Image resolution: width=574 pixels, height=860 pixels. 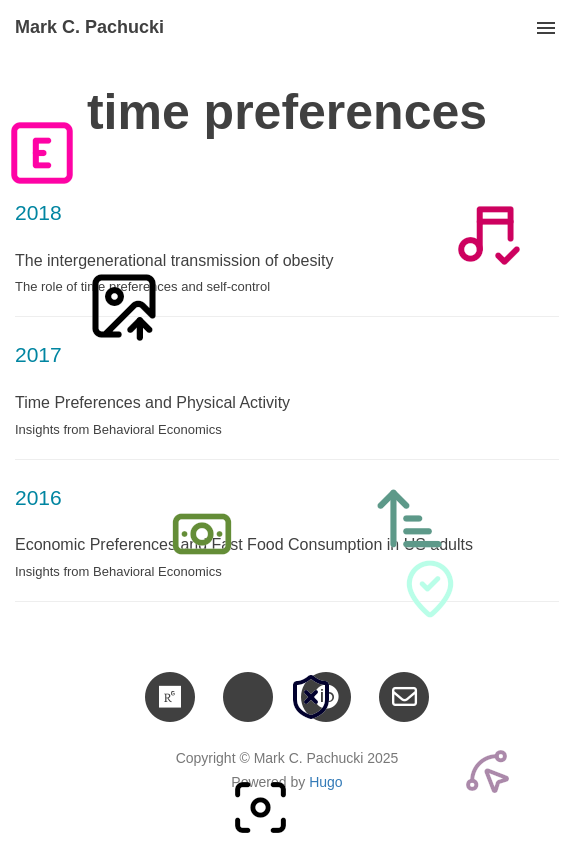 I want to click on edit or manipulate a vector path, so click(x=486, y=770).